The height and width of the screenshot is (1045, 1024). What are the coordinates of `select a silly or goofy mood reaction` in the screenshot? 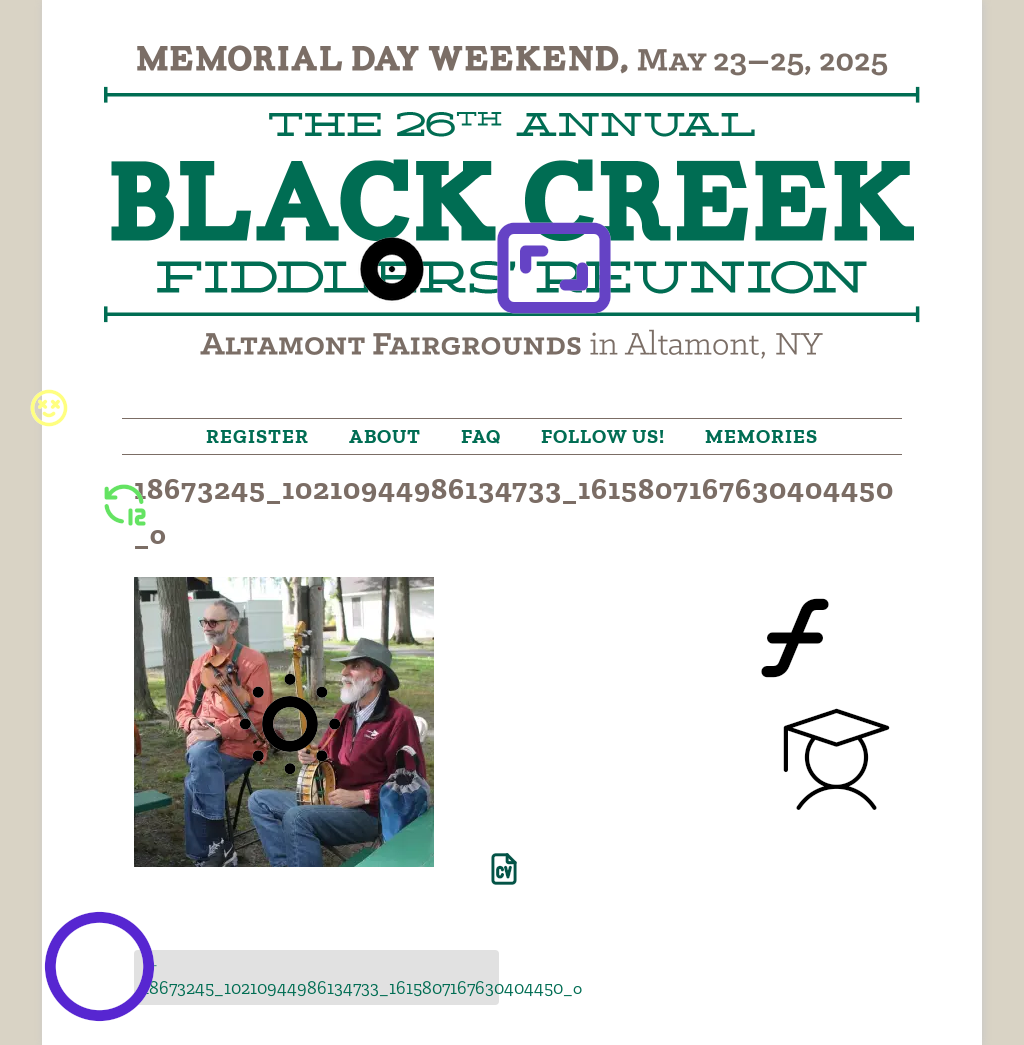 It's located at (49, 408).